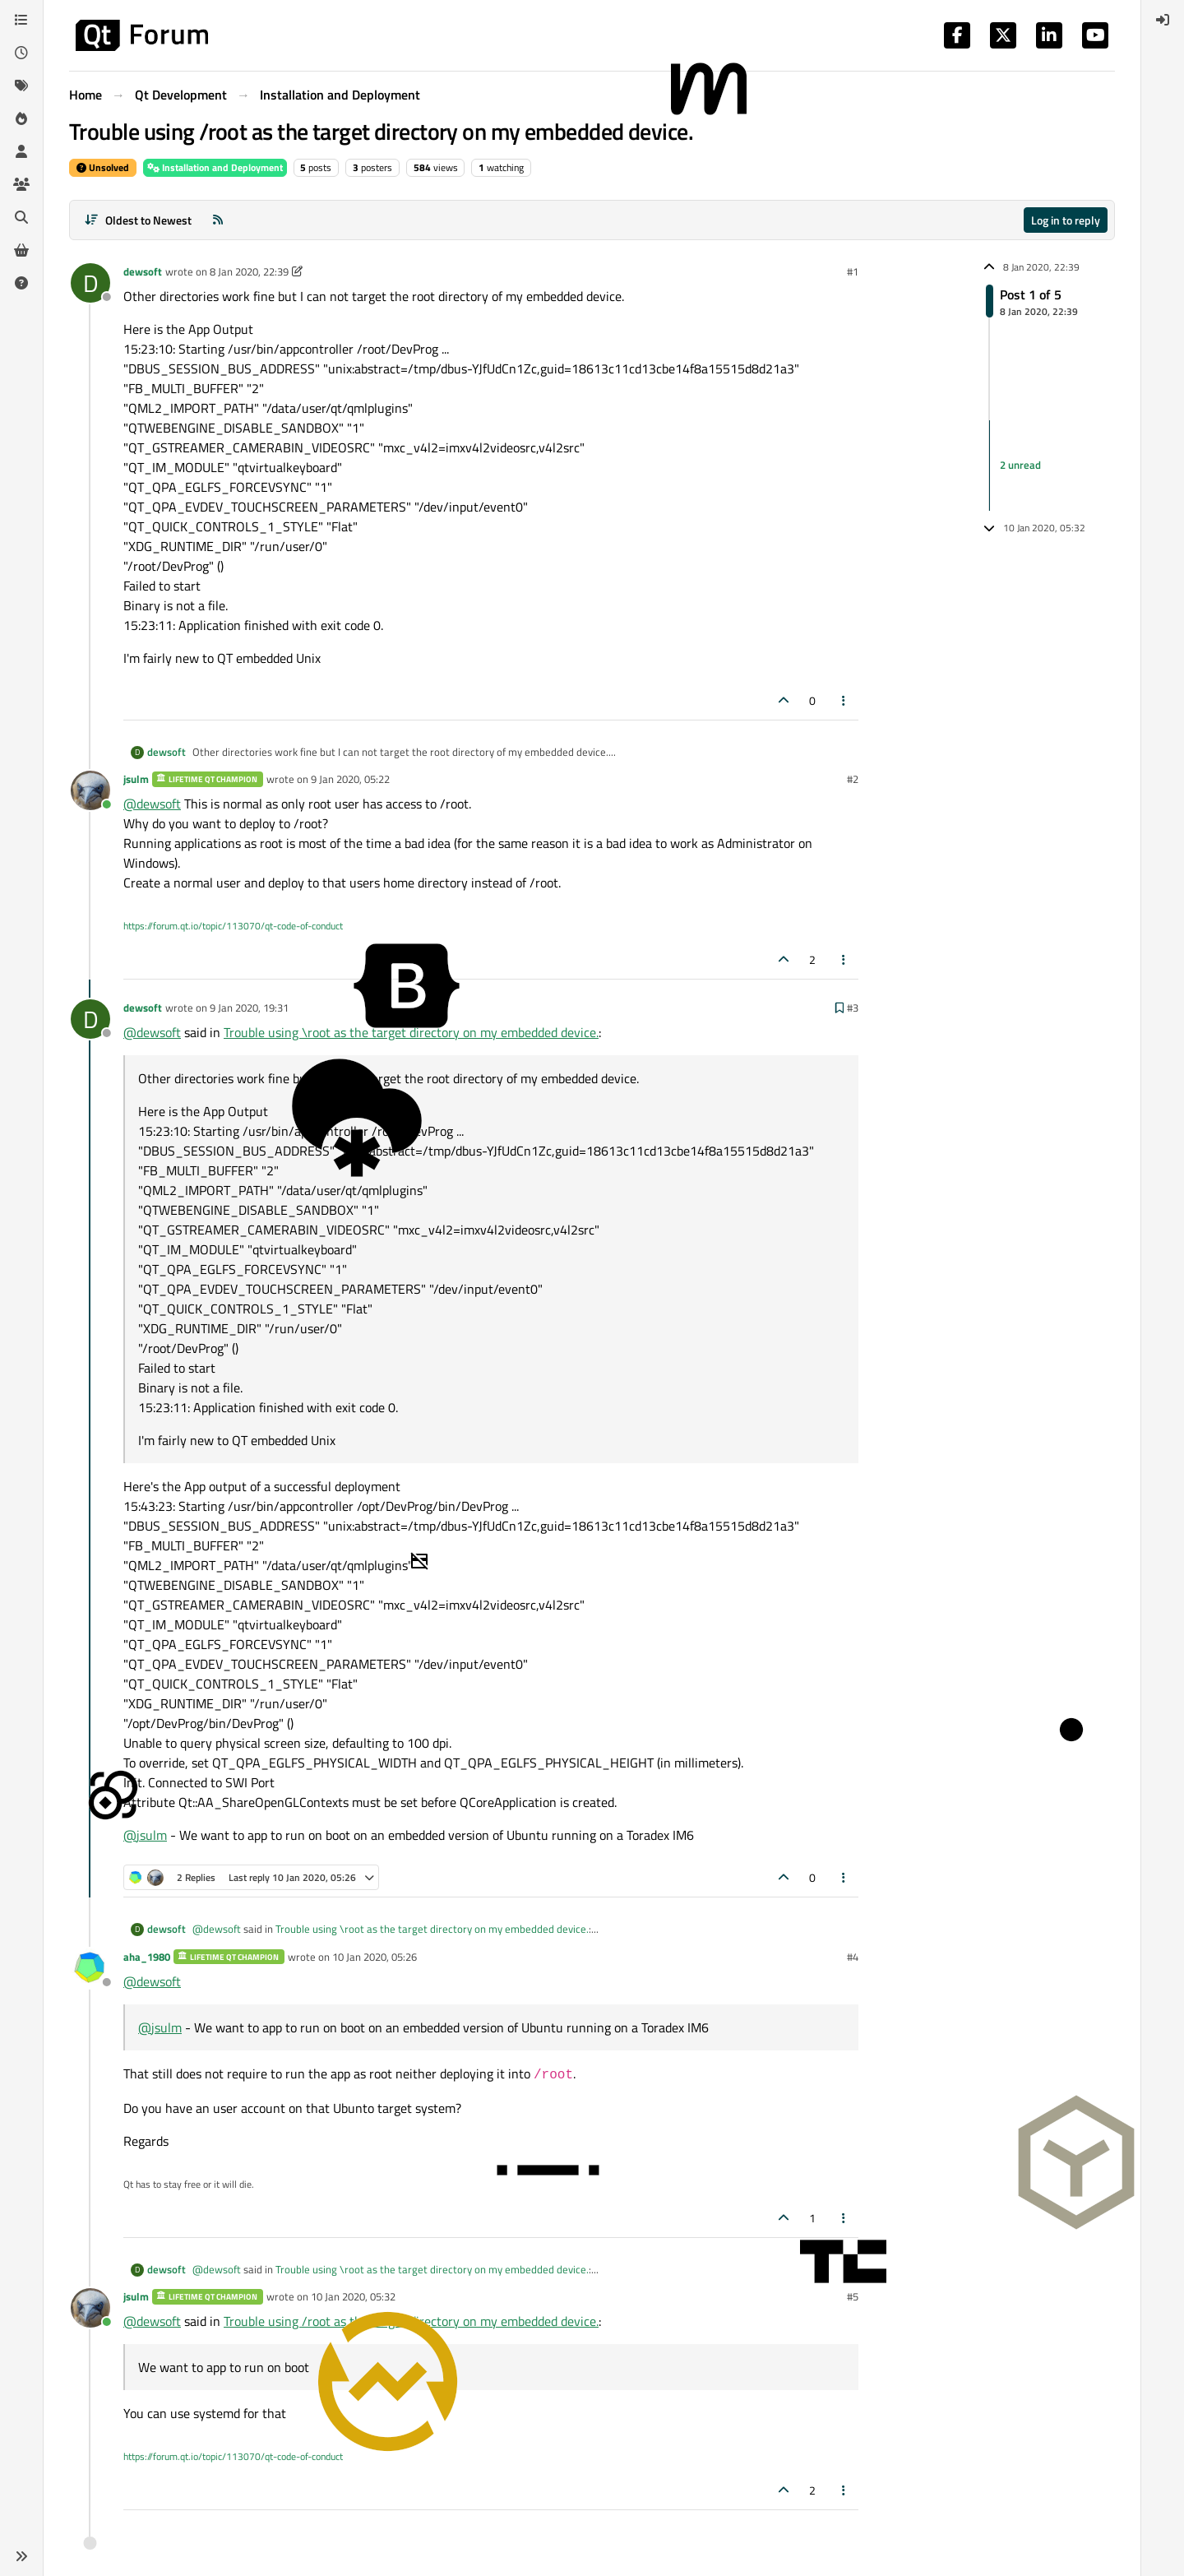  What do you see at coordinates (843, 2261) in the screenshot?
I see `visit techcrunch website` at bounding box center [843, 2261].